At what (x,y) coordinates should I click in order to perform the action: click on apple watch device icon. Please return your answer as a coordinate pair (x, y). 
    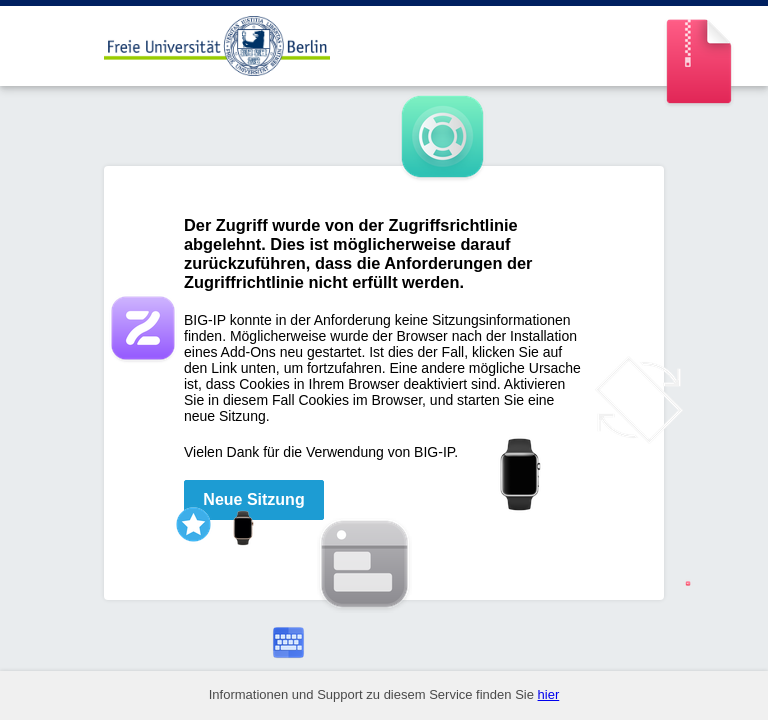
    Looking at the image, I should click on (519, 474).